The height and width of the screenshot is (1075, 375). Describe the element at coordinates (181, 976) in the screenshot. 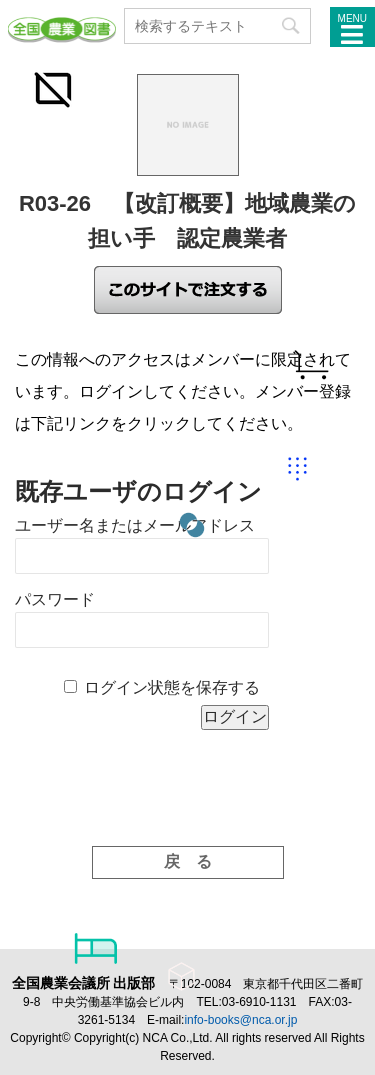

I see `view 3D model or object` at that location.